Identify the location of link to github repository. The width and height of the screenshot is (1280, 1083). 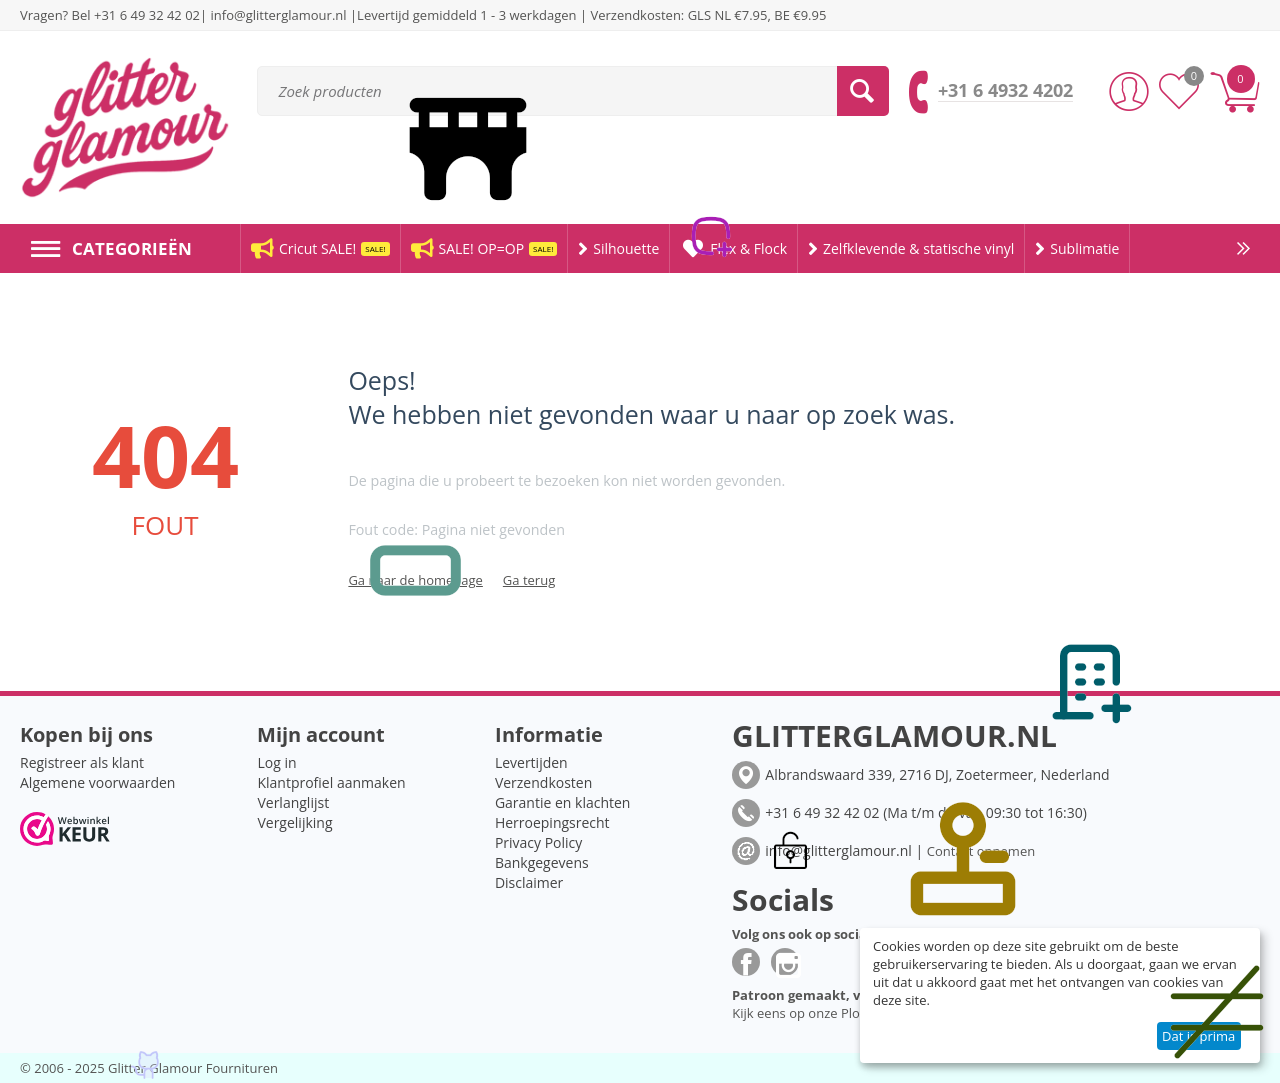
(147, 1064).